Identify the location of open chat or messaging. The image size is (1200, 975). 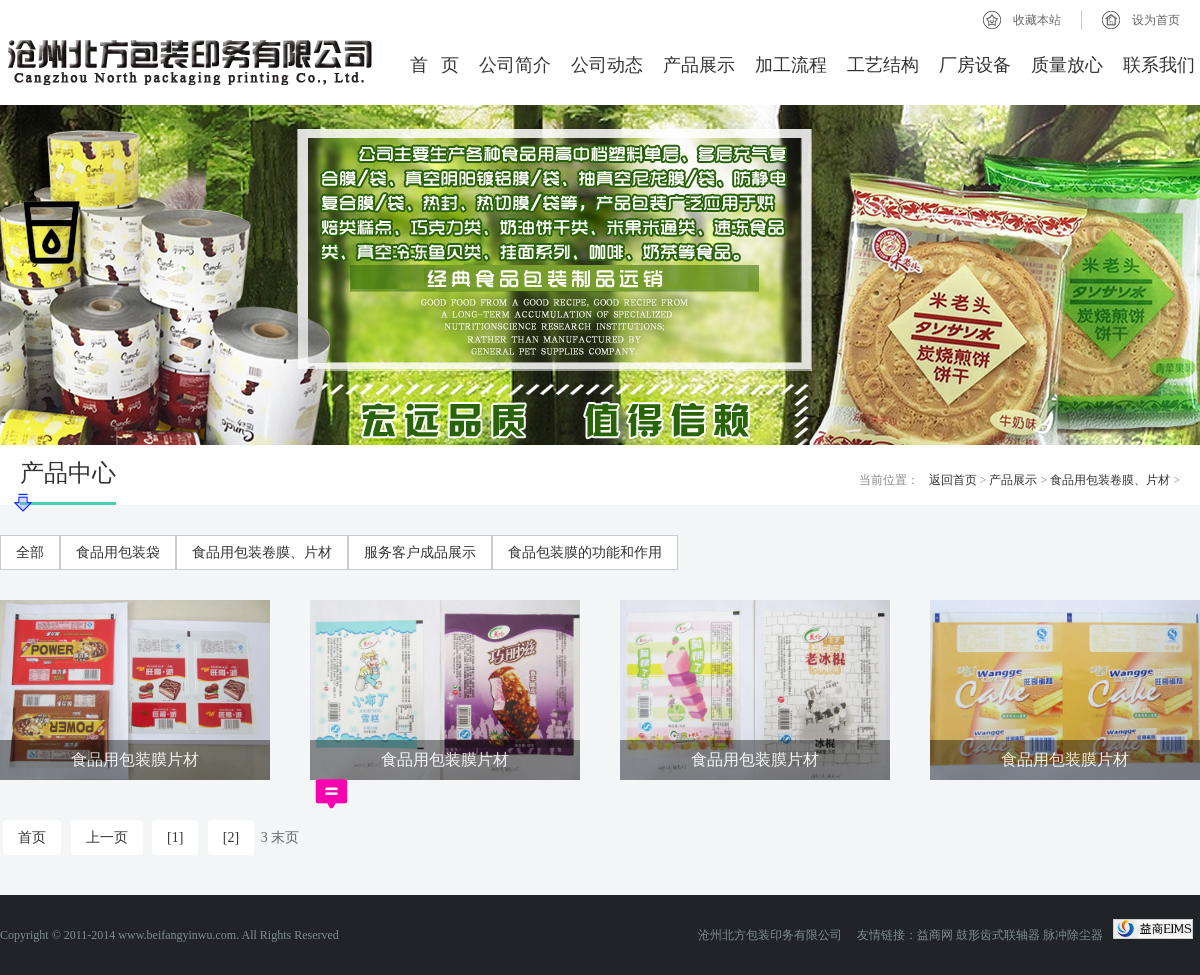
(331, 792).